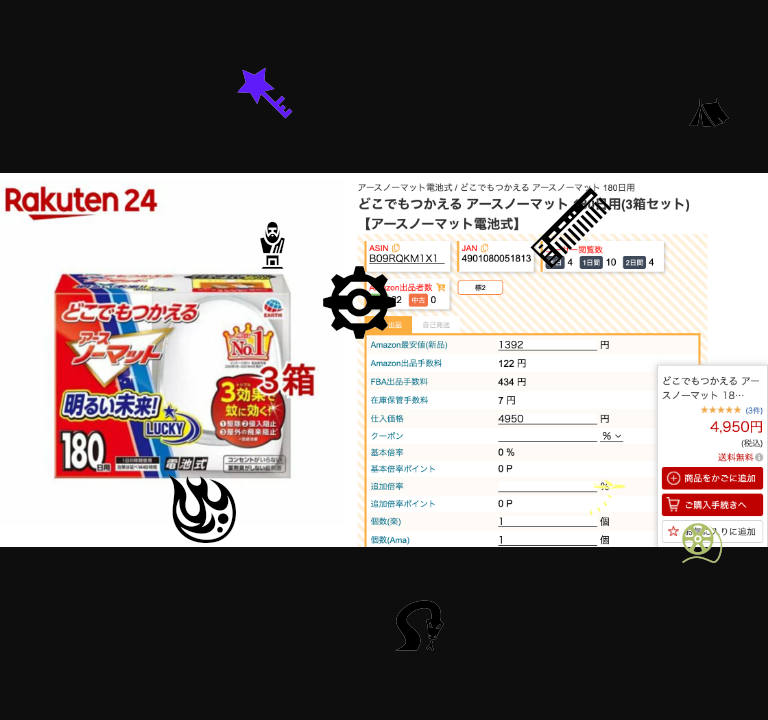 Image resolution: width=768 pixels, height=720 pixels. I want to click on indicates a burning or destroyed document, so click(201, 508).